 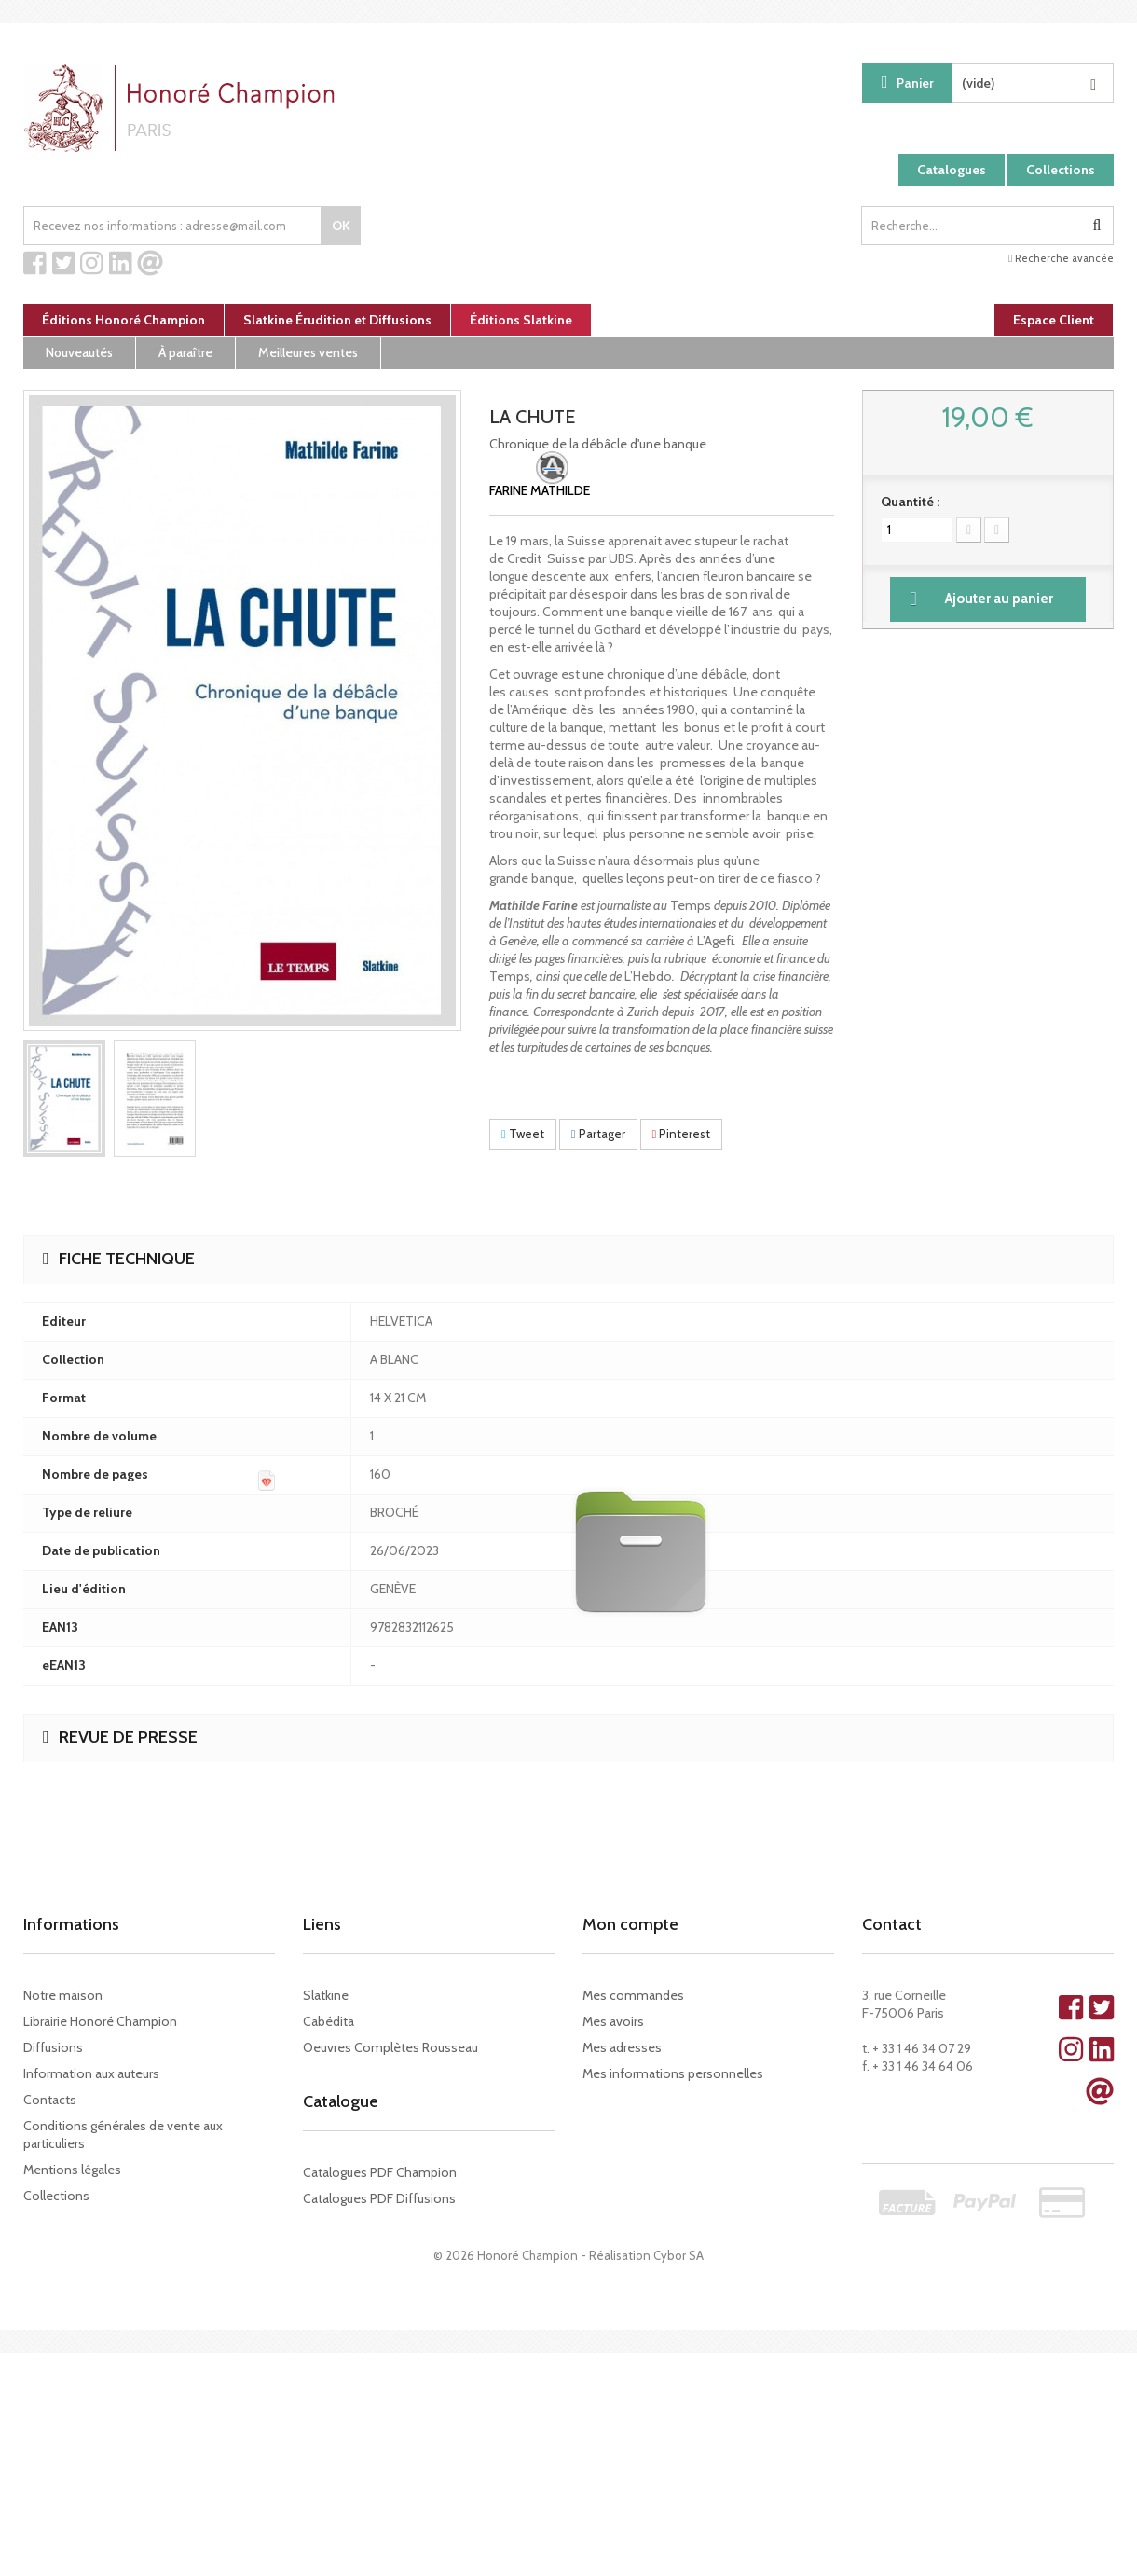 I want to click on open the file manager application, so click(x=640, y=1551).